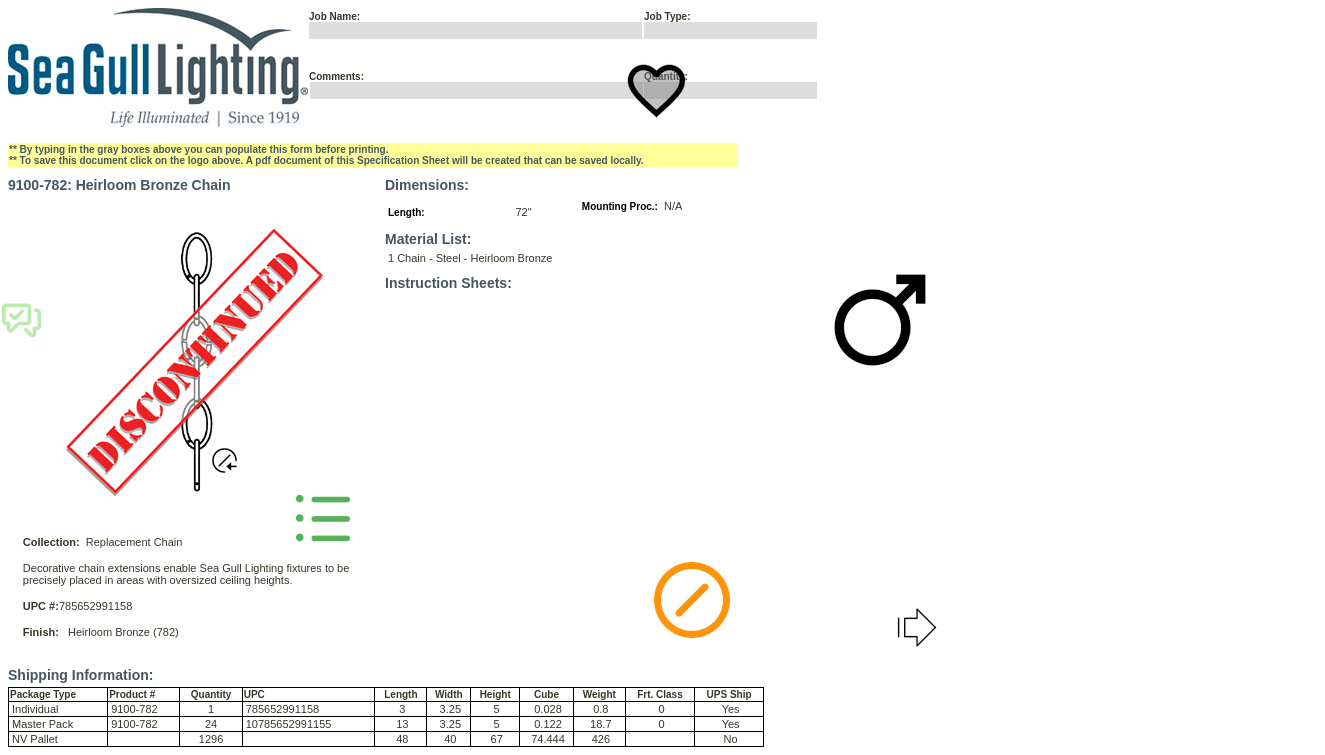  What do you see at coordinates (323, 518) in the screenshot?
I see `view items as a bulleted list` at bounding box center [323, 518].